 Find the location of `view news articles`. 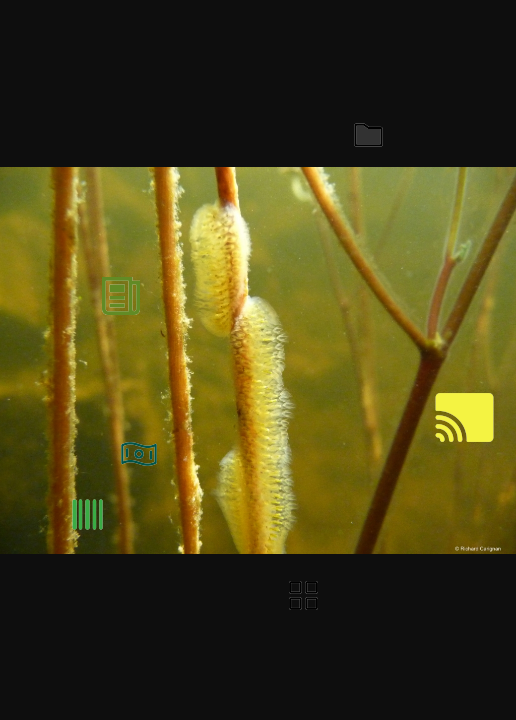

view news articles is located at coordinates (121, 296).